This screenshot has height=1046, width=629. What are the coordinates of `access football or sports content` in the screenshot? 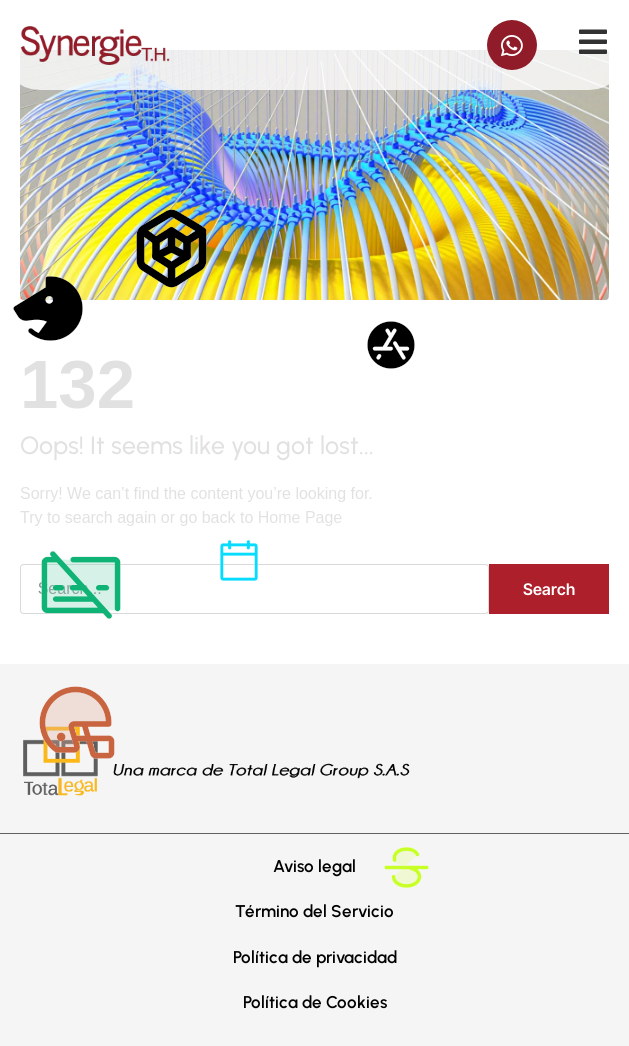 It's located at (77, 724).